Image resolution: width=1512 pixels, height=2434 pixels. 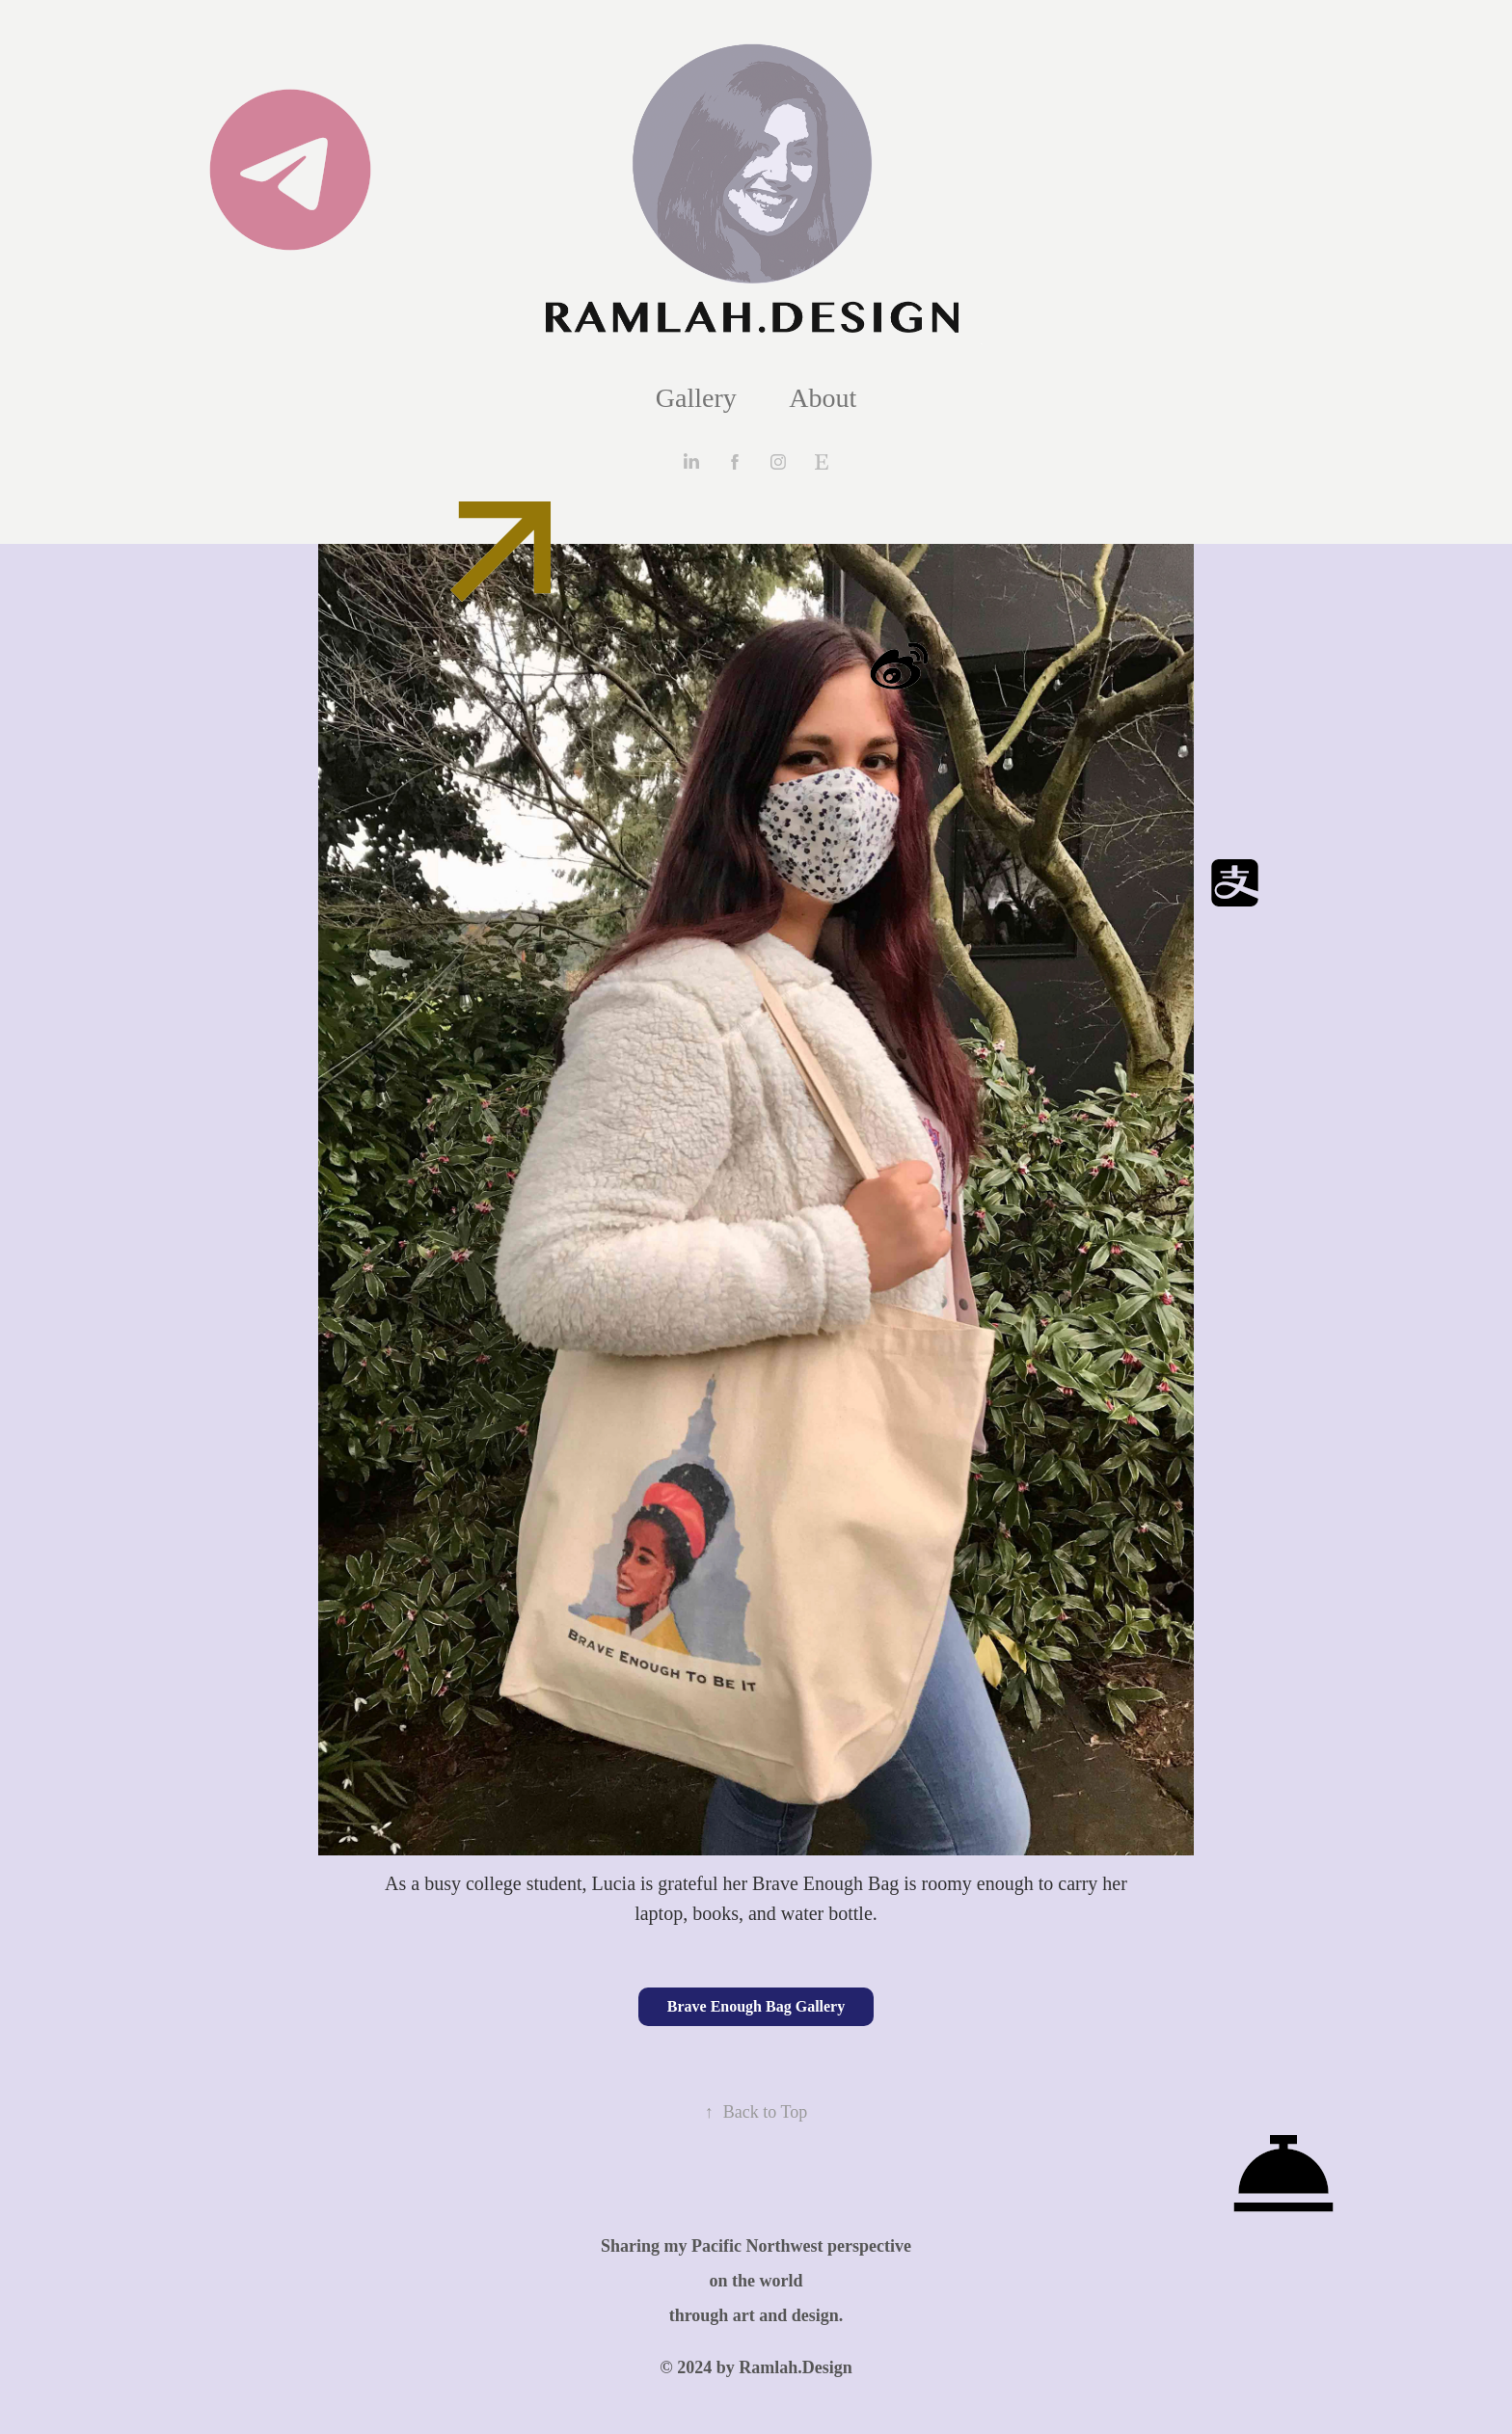 I want to click on open Telegram messaging app, so click(x=290, y=170).